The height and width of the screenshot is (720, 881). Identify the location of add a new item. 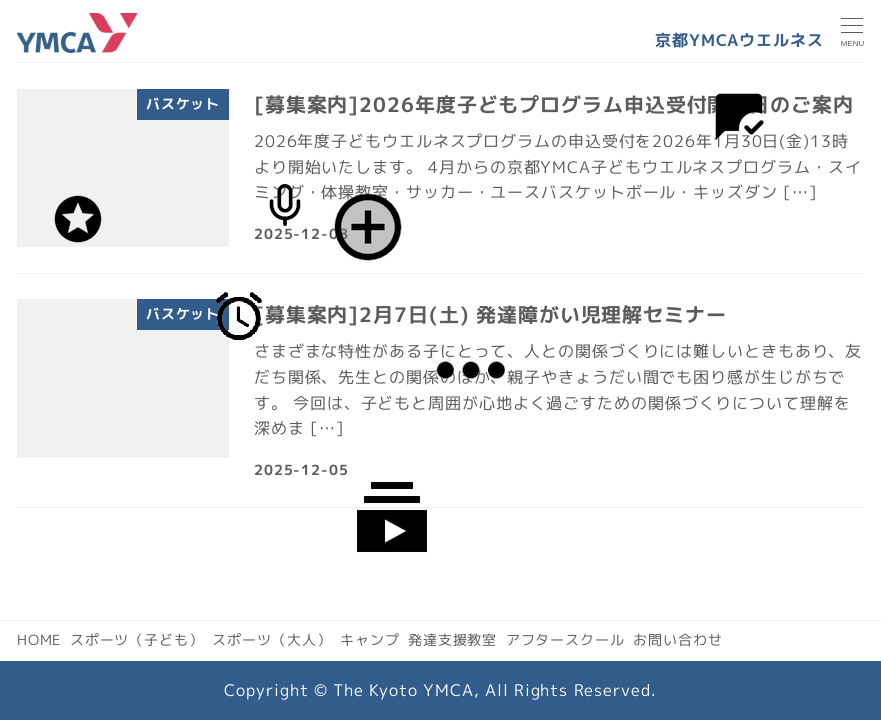
(368, 227).